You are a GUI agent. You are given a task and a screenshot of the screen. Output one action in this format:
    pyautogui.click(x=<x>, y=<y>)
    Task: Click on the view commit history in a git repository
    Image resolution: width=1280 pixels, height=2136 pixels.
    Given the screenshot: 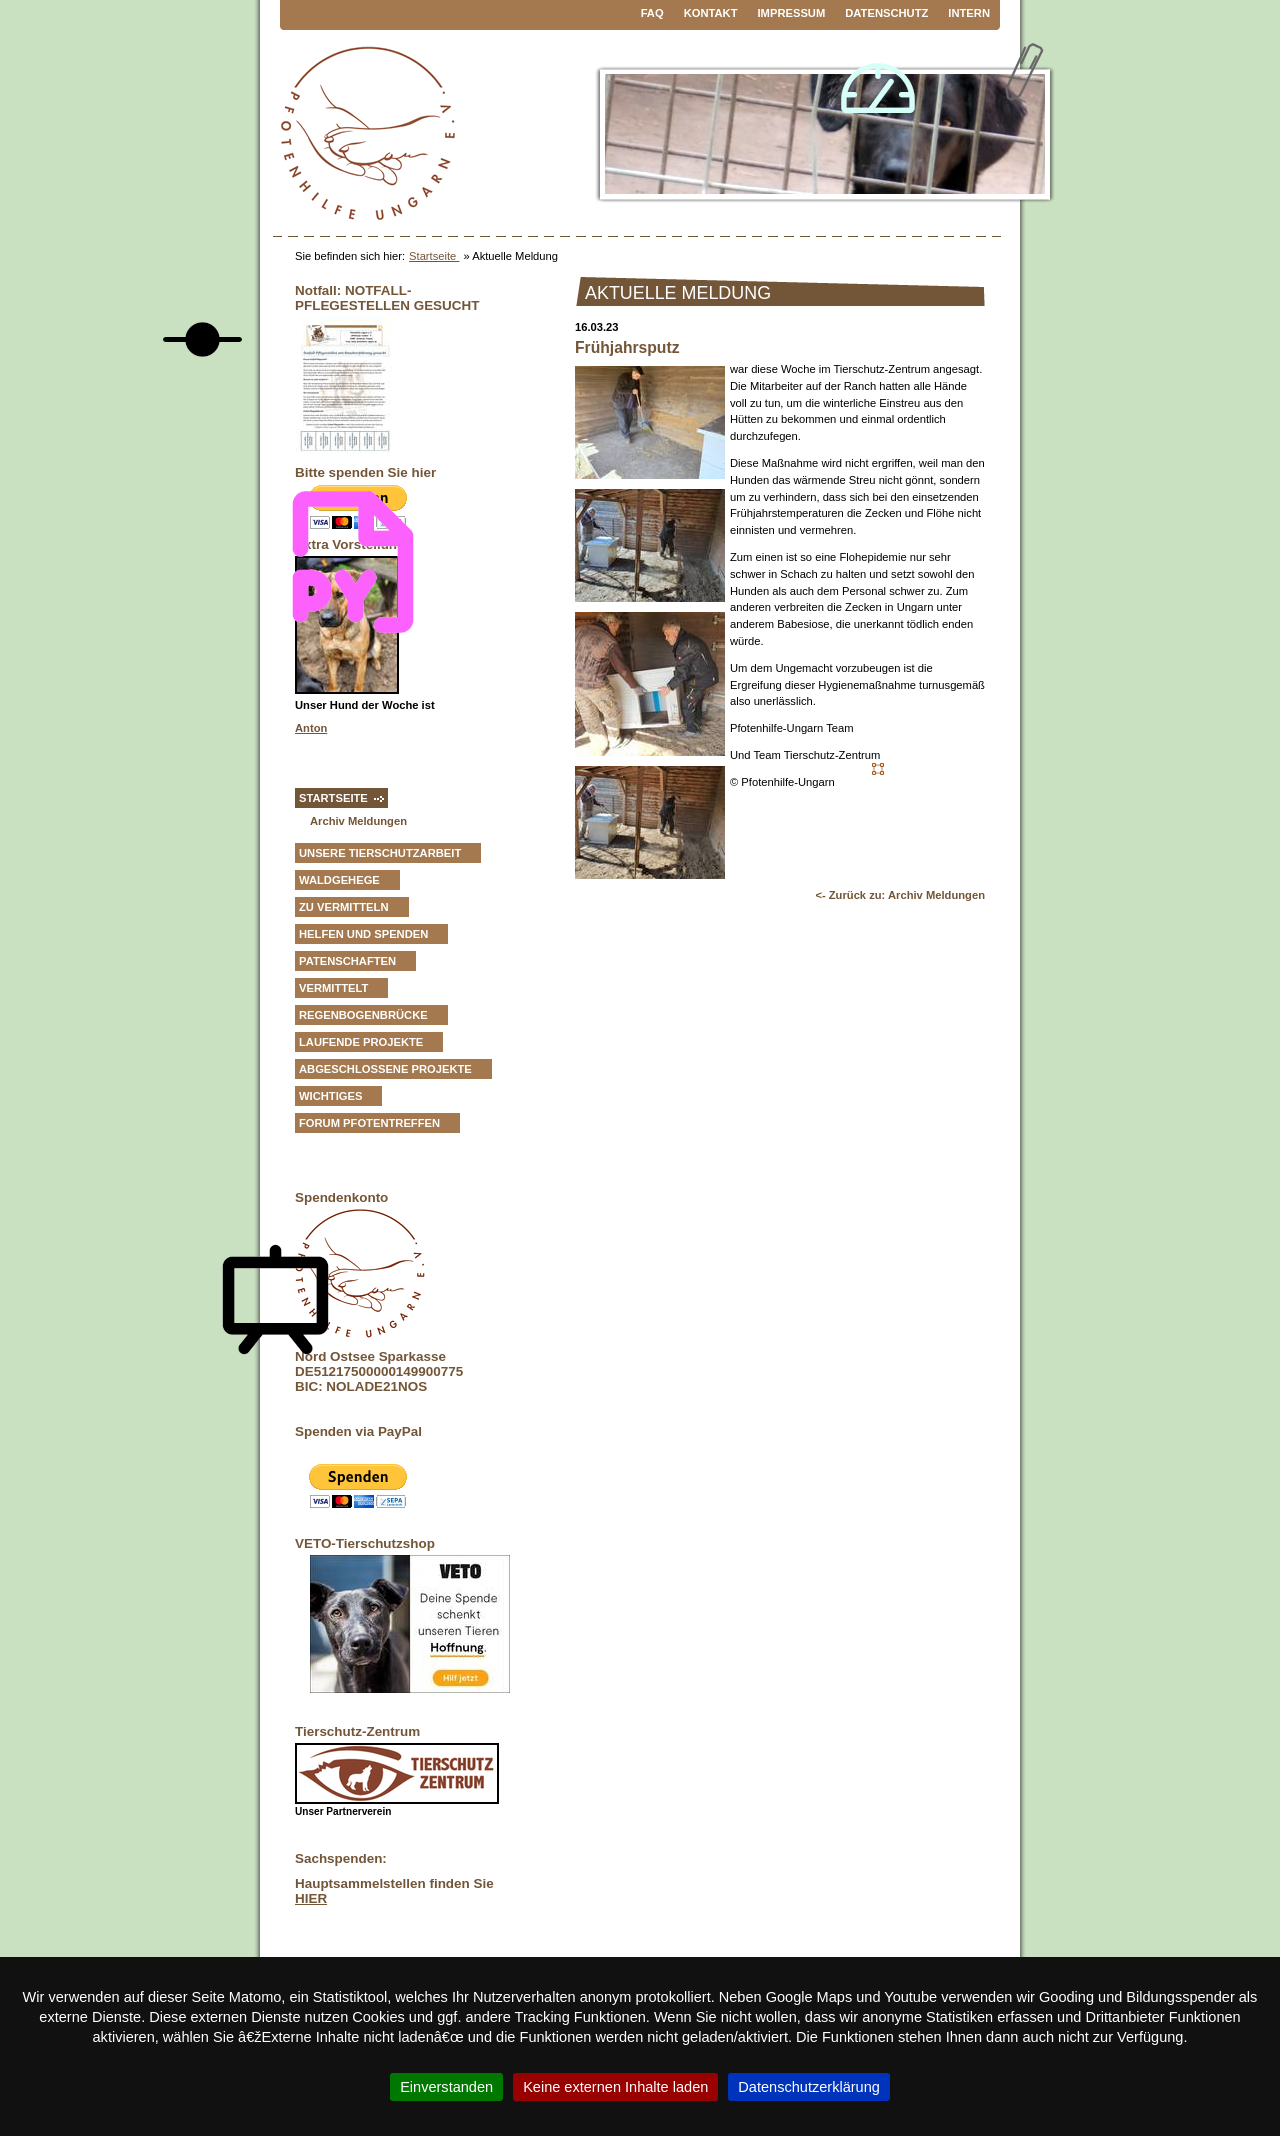 What is the action you would take?
    pyautogui.click(x=202, y=339)
    